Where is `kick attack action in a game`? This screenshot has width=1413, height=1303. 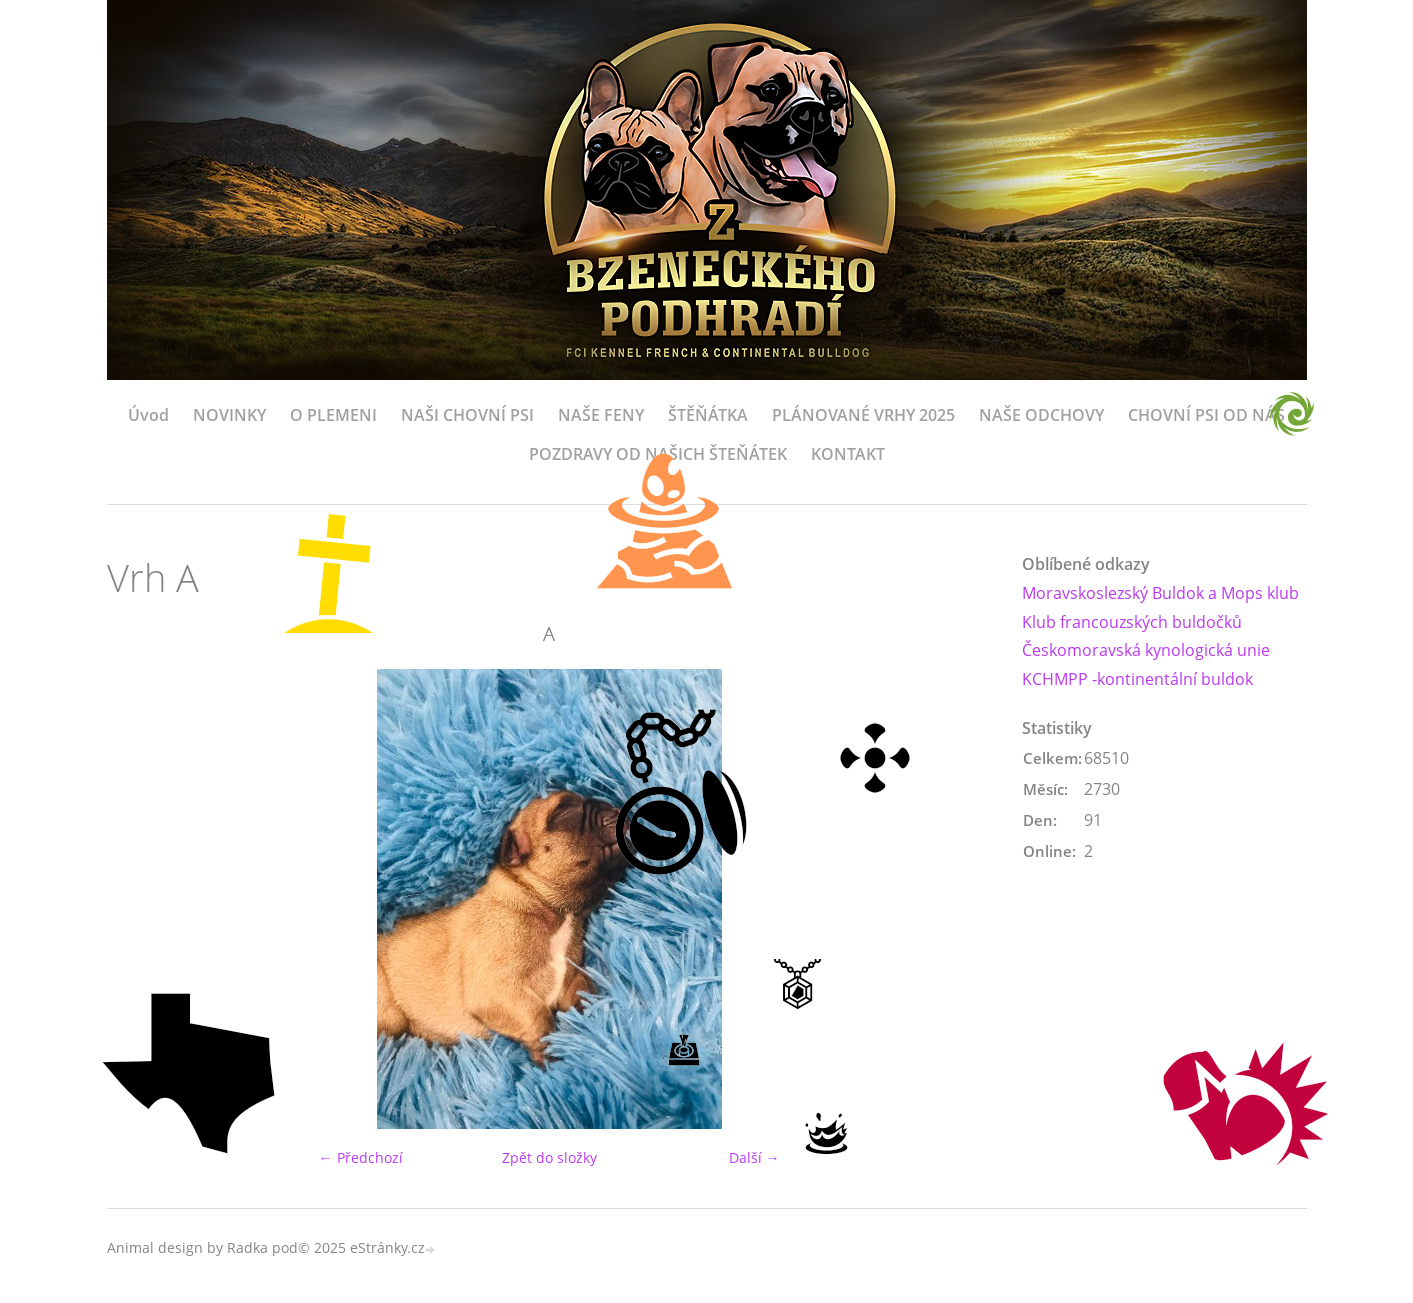
kick attack action in a game is located at coordinates (1246, 1104).